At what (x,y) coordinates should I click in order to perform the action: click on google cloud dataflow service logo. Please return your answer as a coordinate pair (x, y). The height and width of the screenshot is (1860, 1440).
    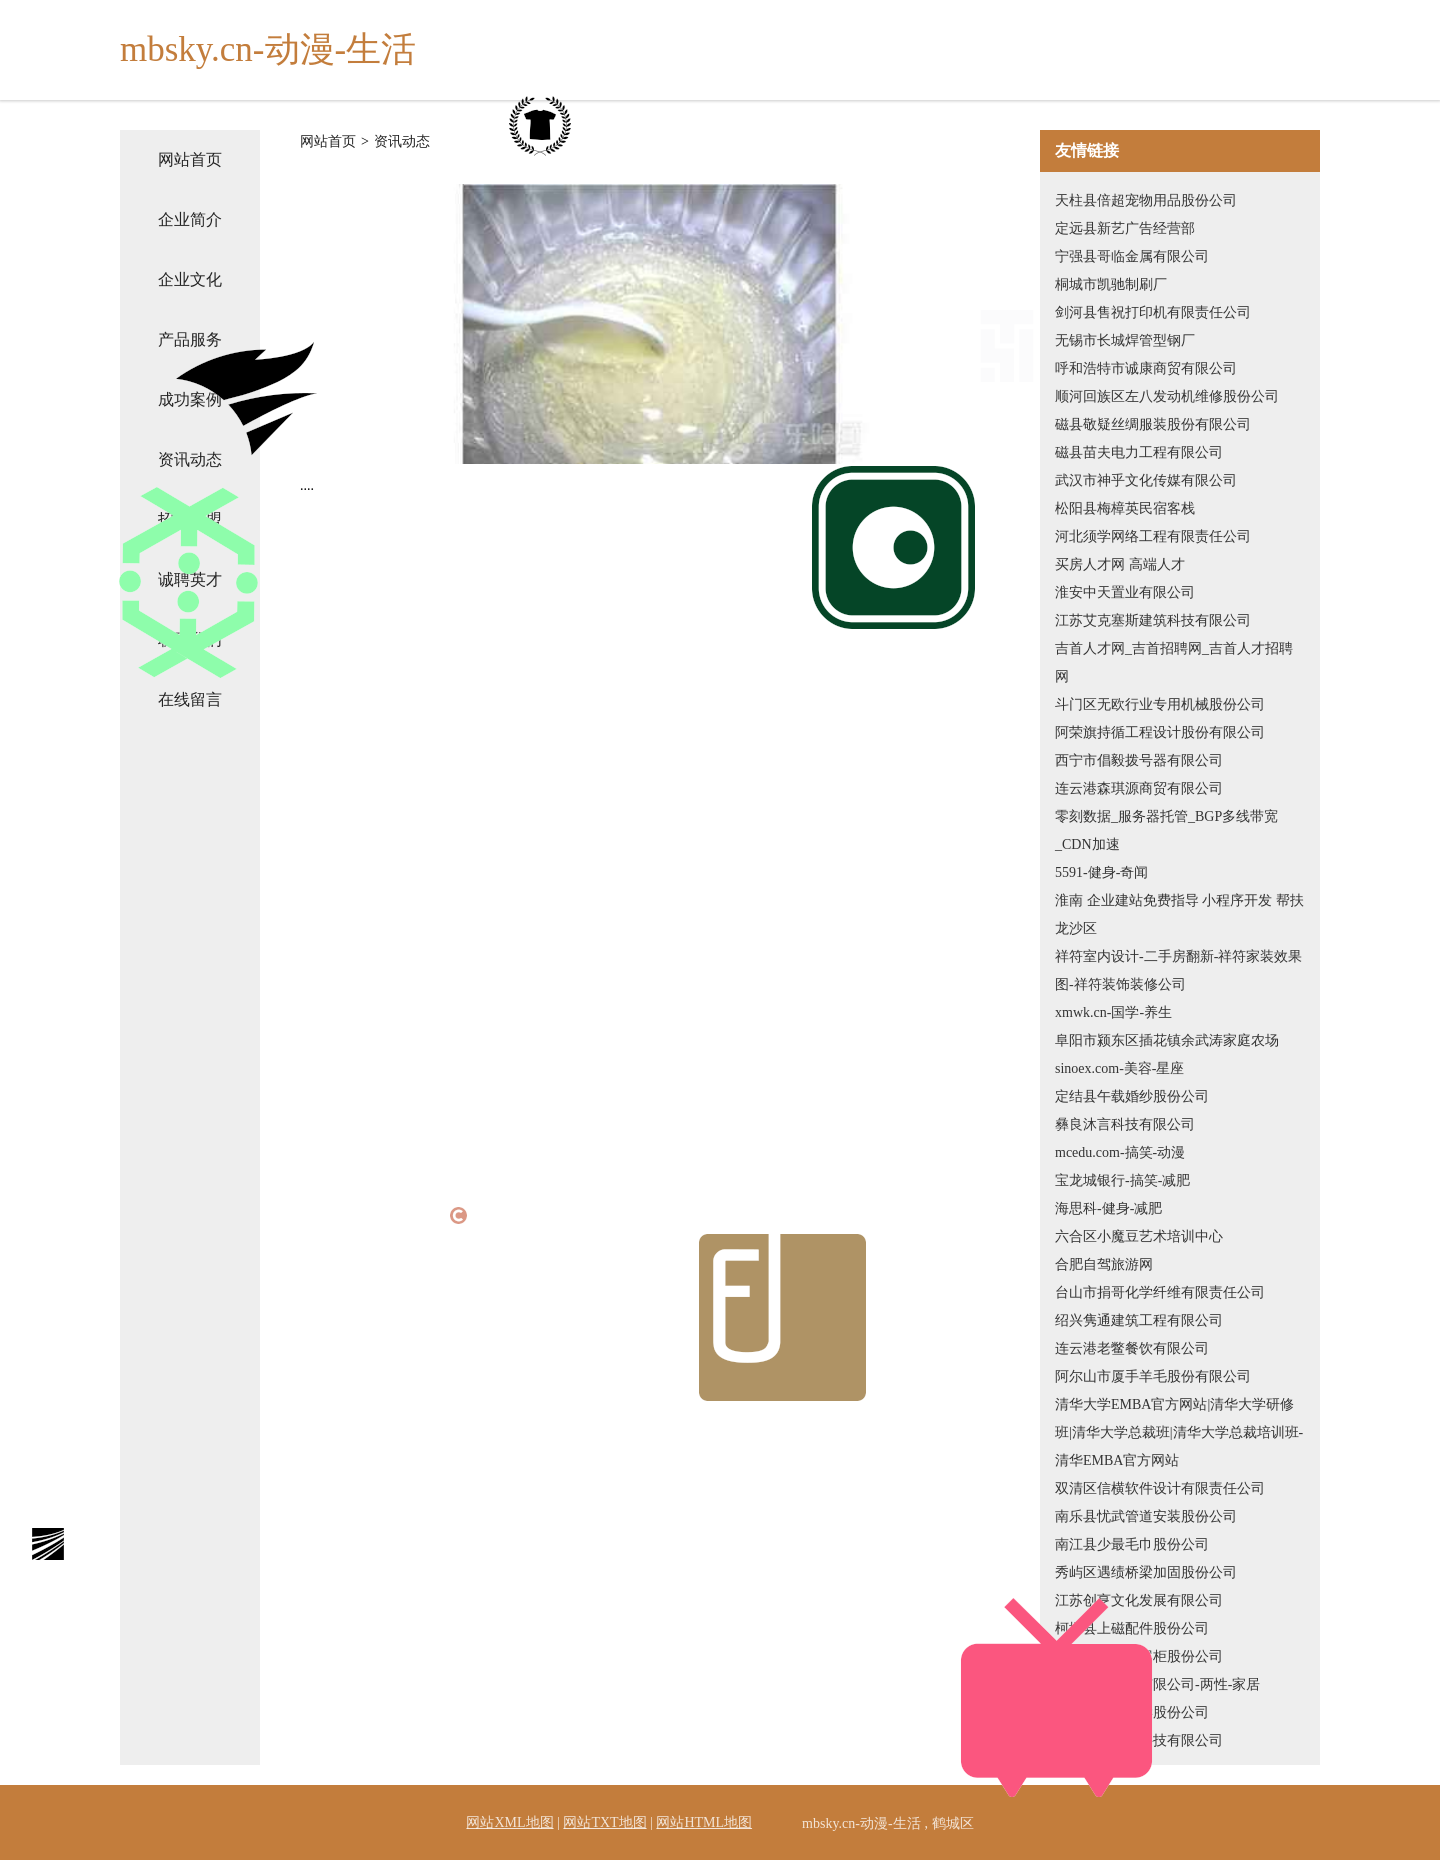
    Looking at the image, I should click on (188, 582).